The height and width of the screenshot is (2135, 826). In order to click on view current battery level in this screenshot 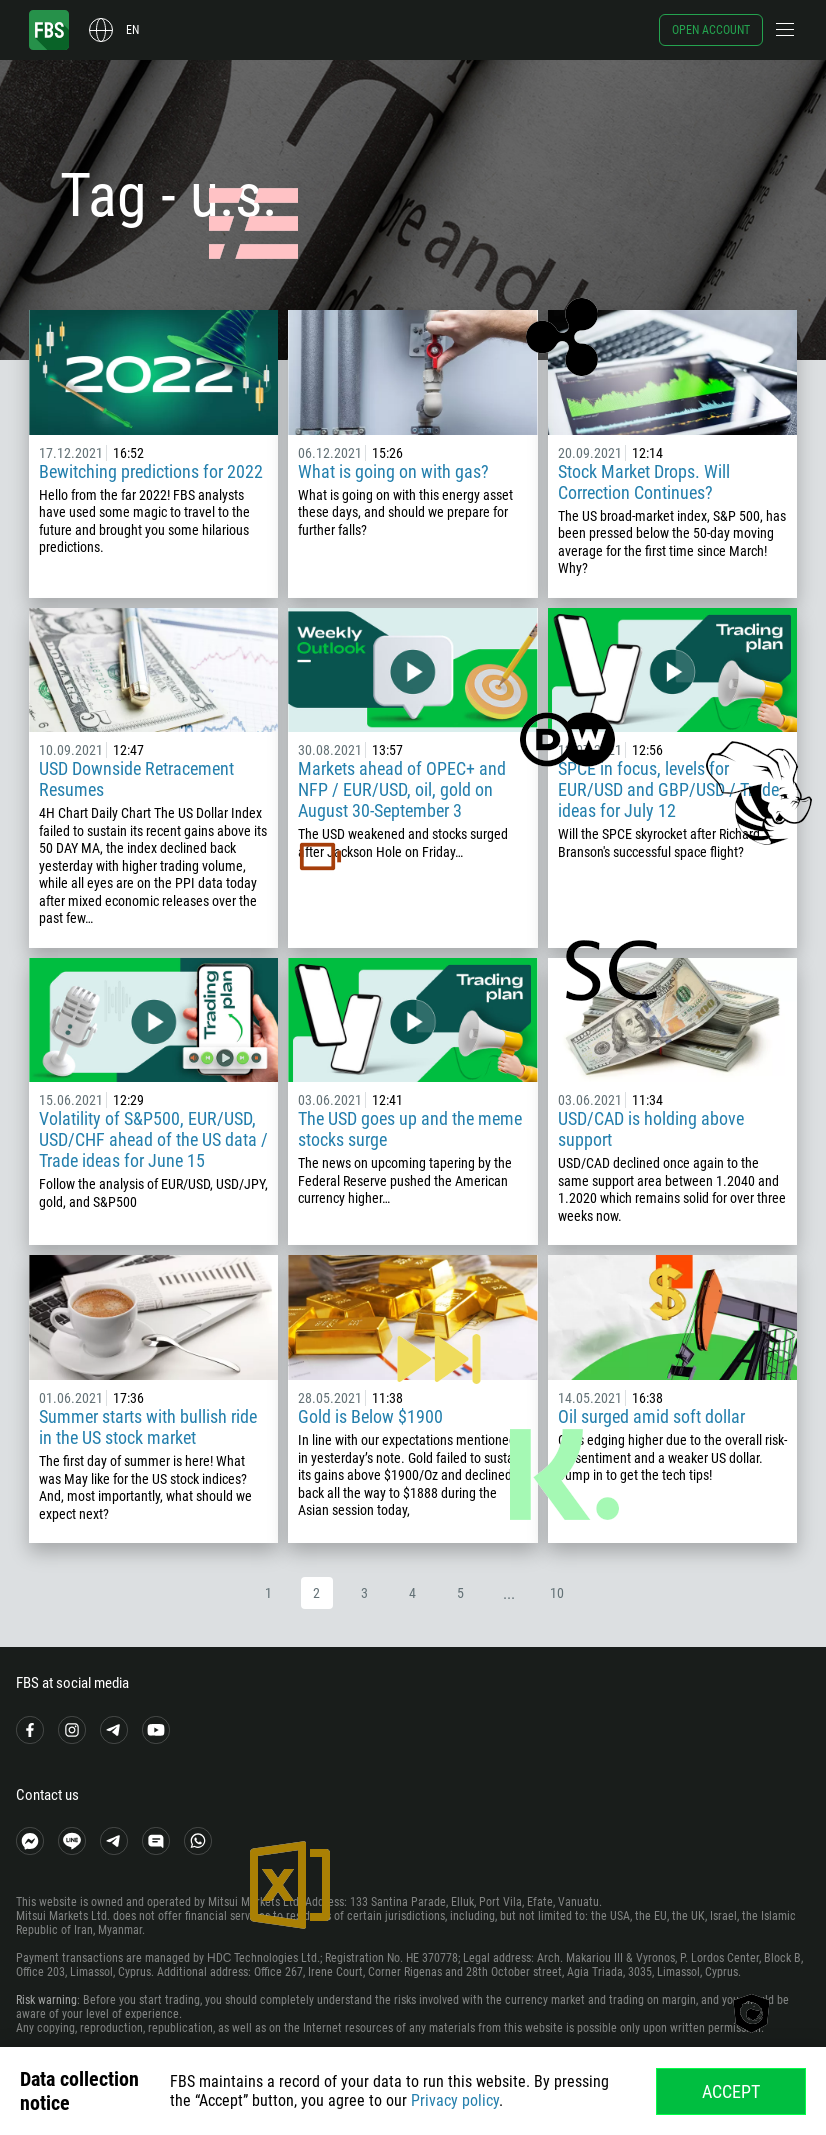, I will do `click(319, 856)`.